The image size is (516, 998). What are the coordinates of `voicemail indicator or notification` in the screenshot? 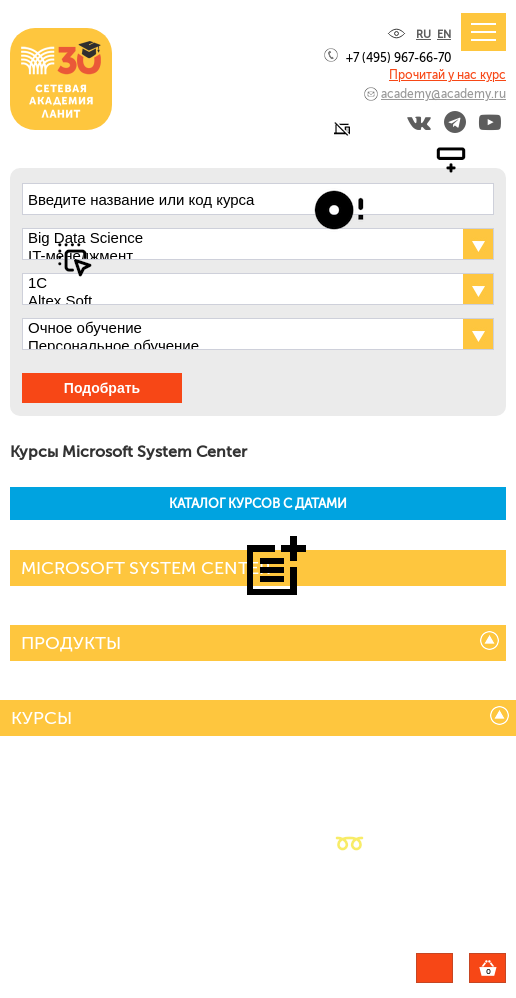 It's located at (349, 843).